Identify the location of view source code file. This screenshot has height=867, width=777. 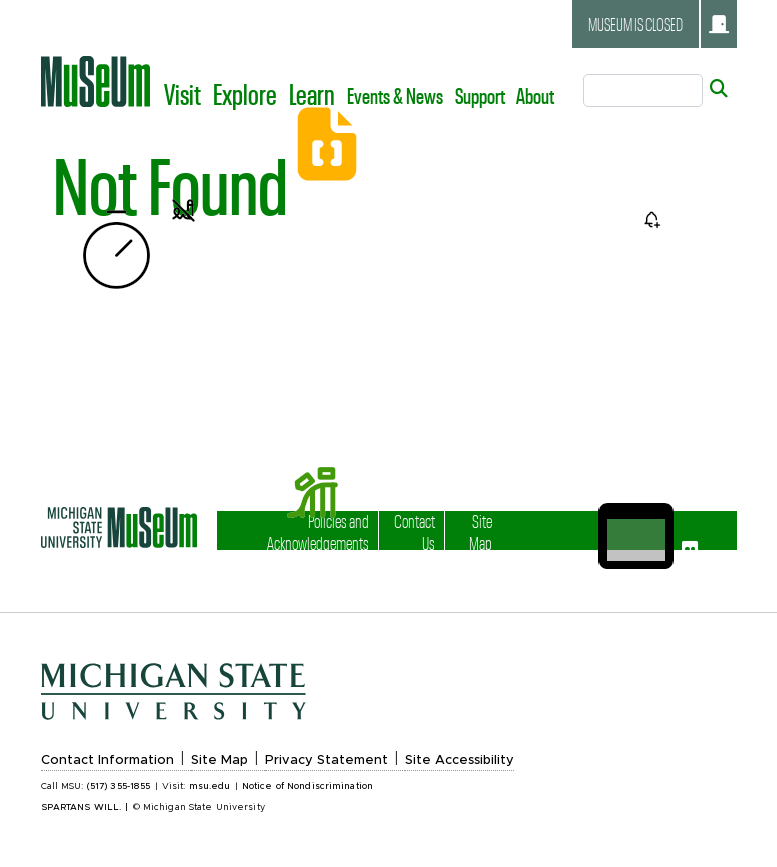
(327, 144).